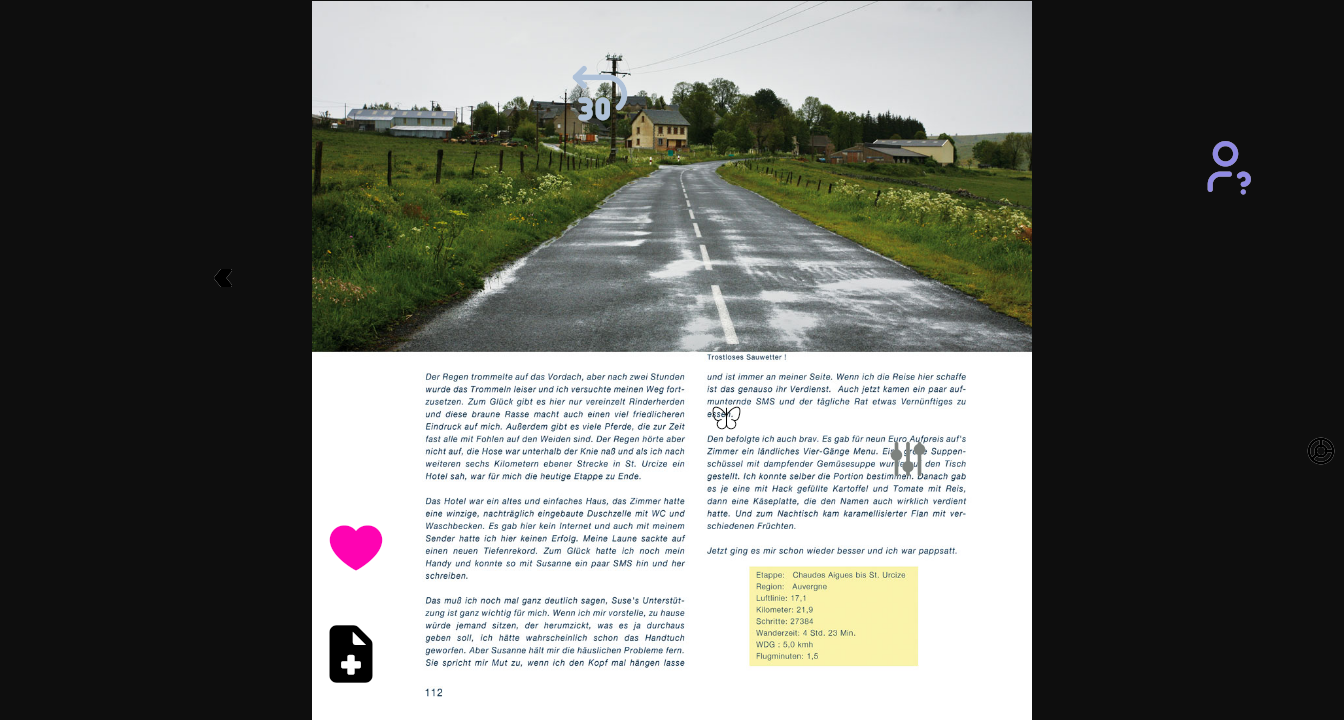  I want to click on navigate to the previous item or section, so click(223, 278).